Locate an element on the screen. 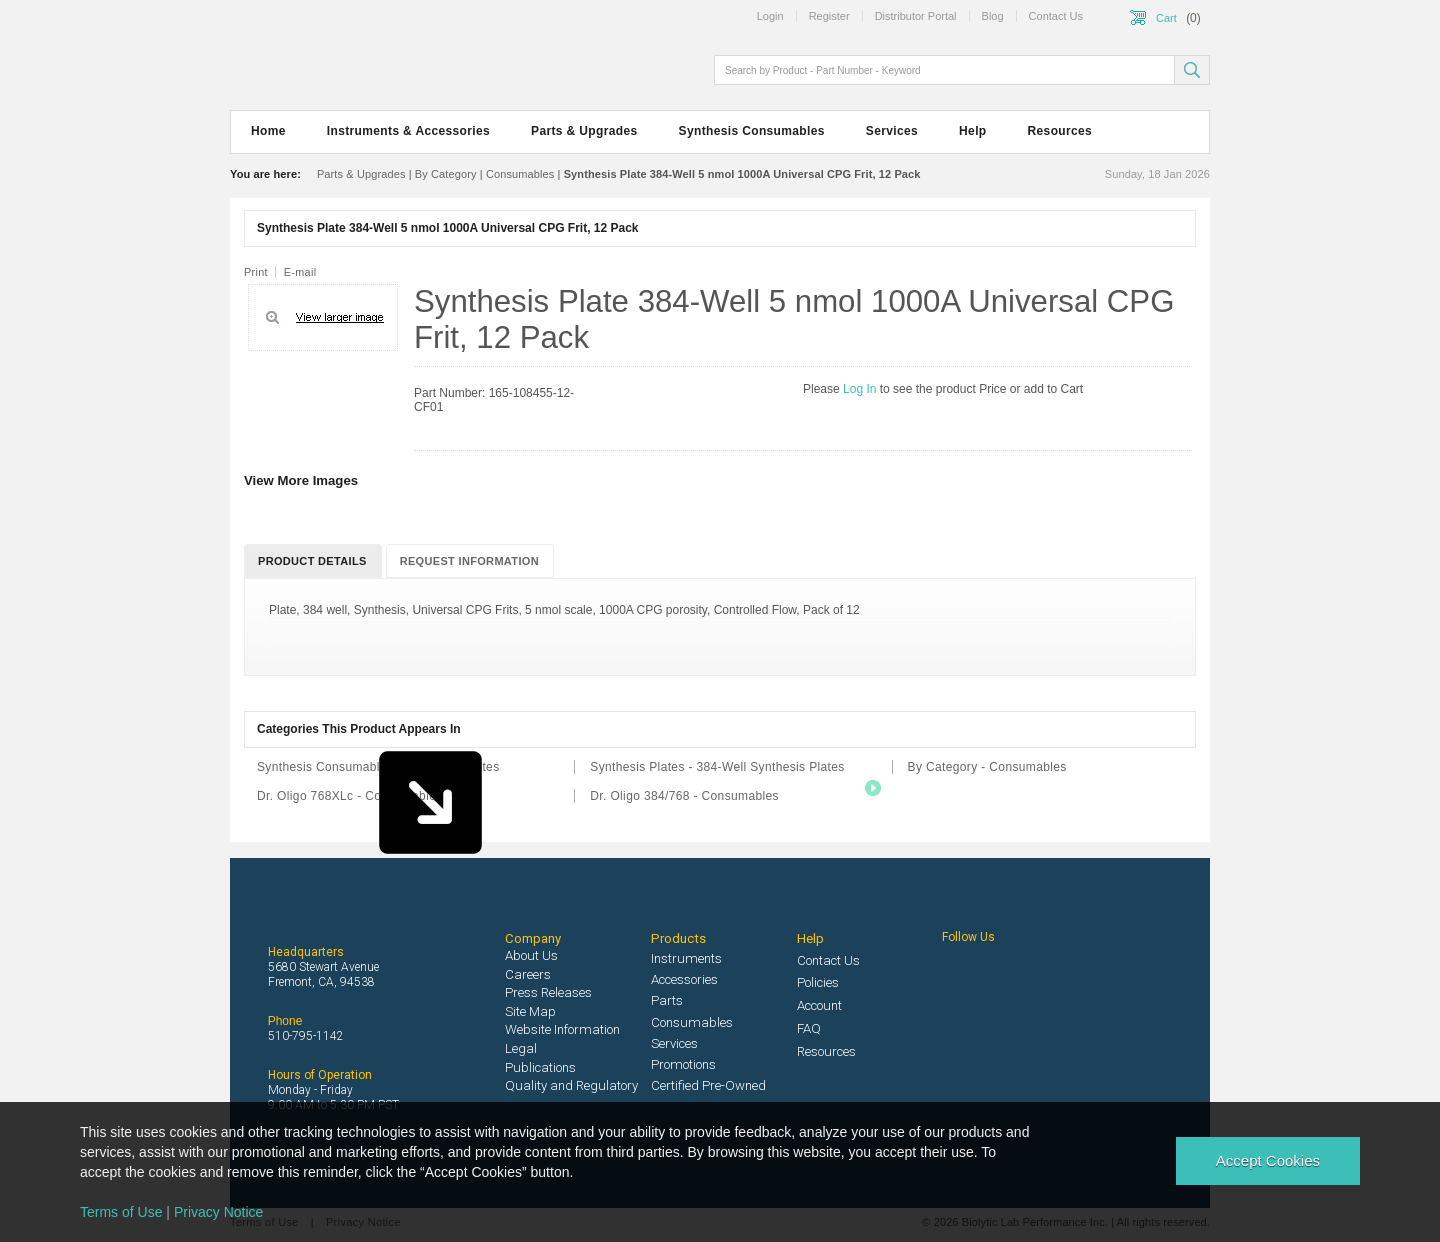  play media or video content is located at coordinates (873, 788).